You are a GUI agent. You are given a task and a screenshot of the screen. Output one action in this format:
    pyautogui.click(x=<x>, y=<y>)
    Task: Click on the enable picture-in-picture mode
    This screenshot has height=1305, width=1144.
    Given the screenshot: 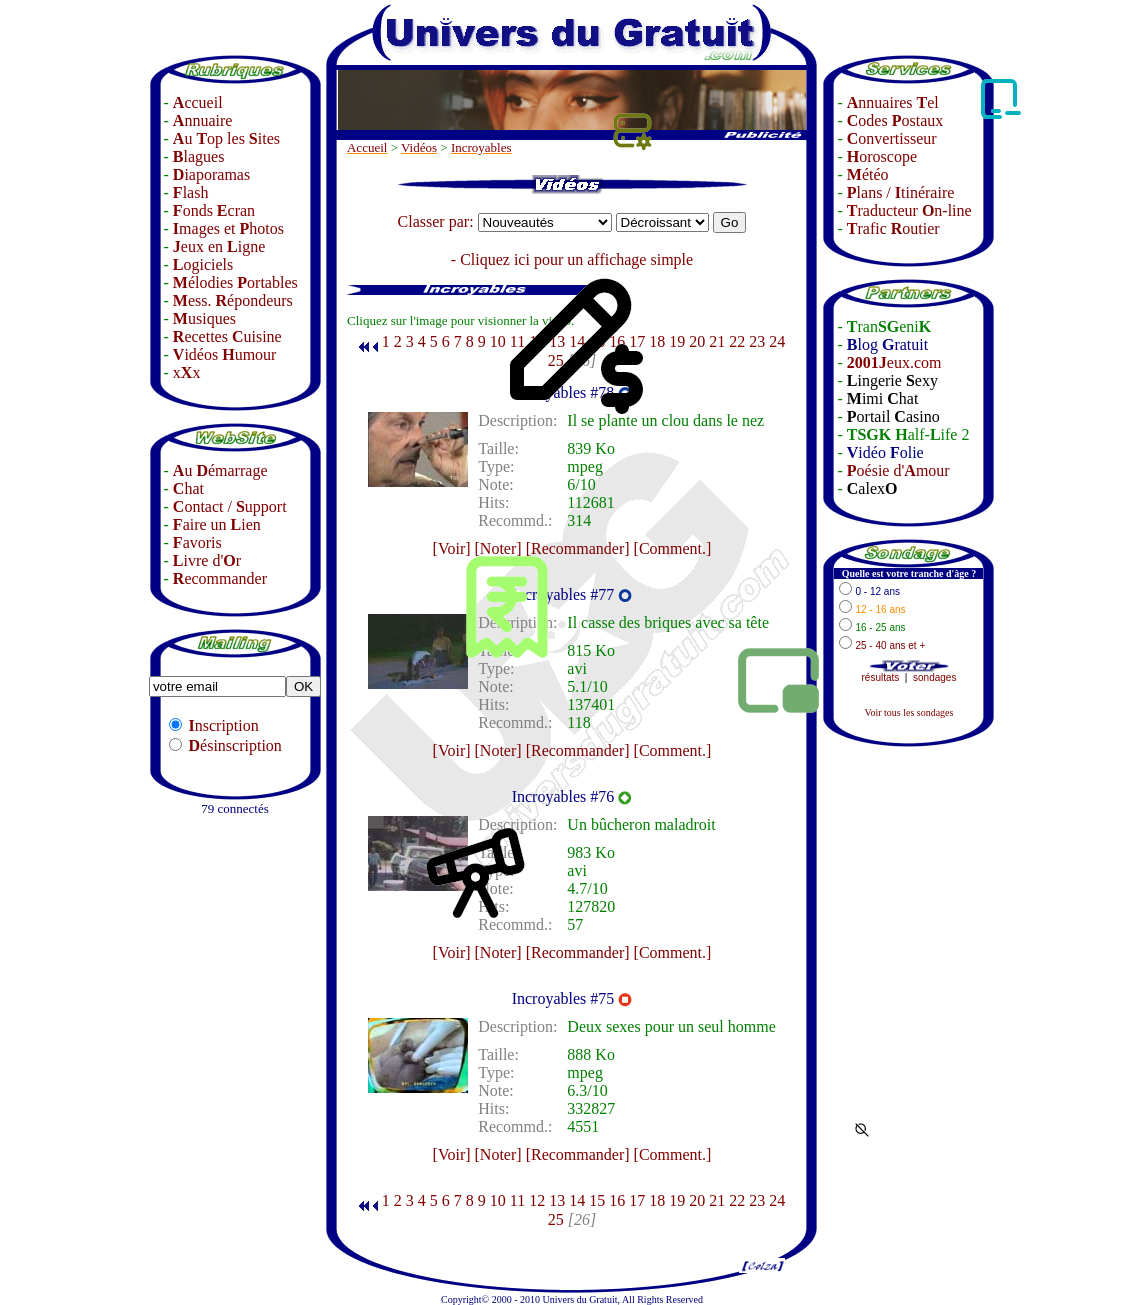 What is the action you would take?
    pyautogui.click(x=778, y=680)
    